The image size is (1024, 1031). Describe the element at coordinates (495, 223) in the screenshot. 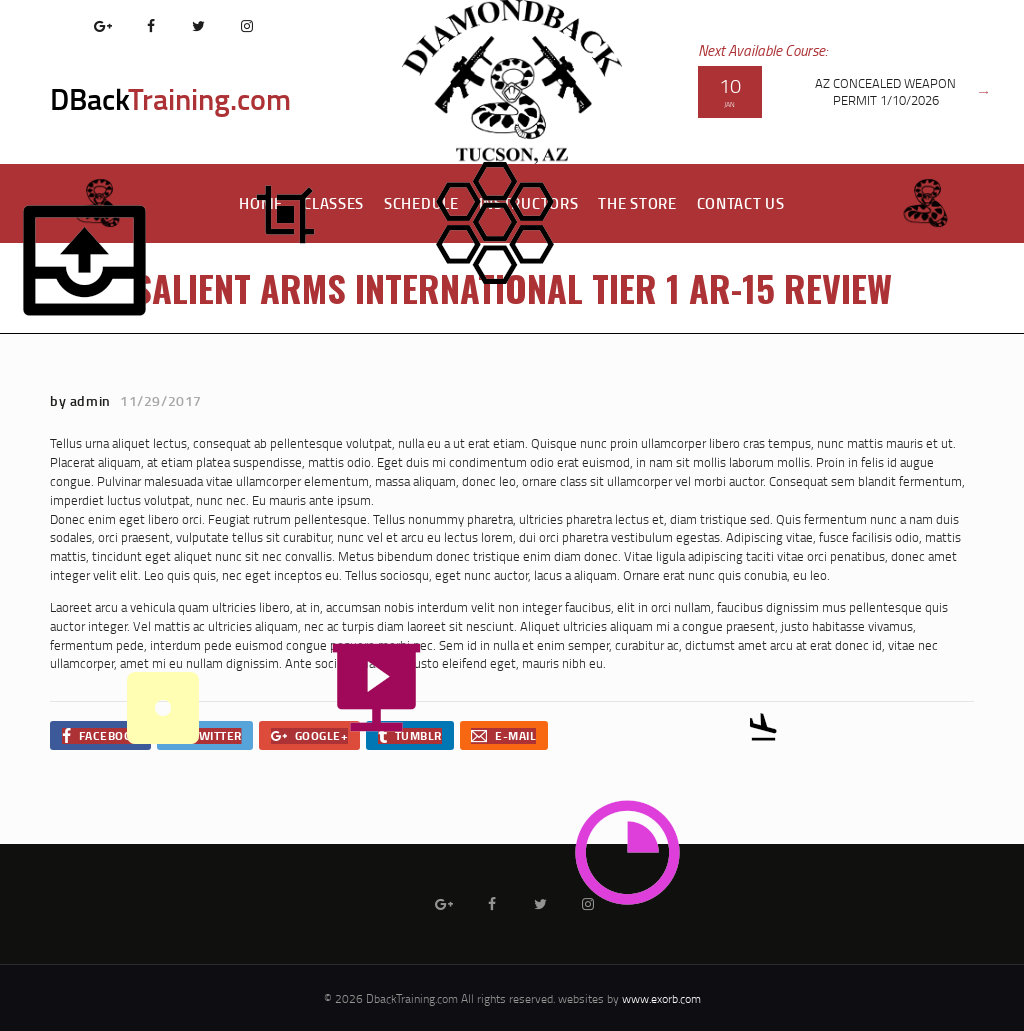

I see `cilium logo - open source cloud native networking platform` at that location.